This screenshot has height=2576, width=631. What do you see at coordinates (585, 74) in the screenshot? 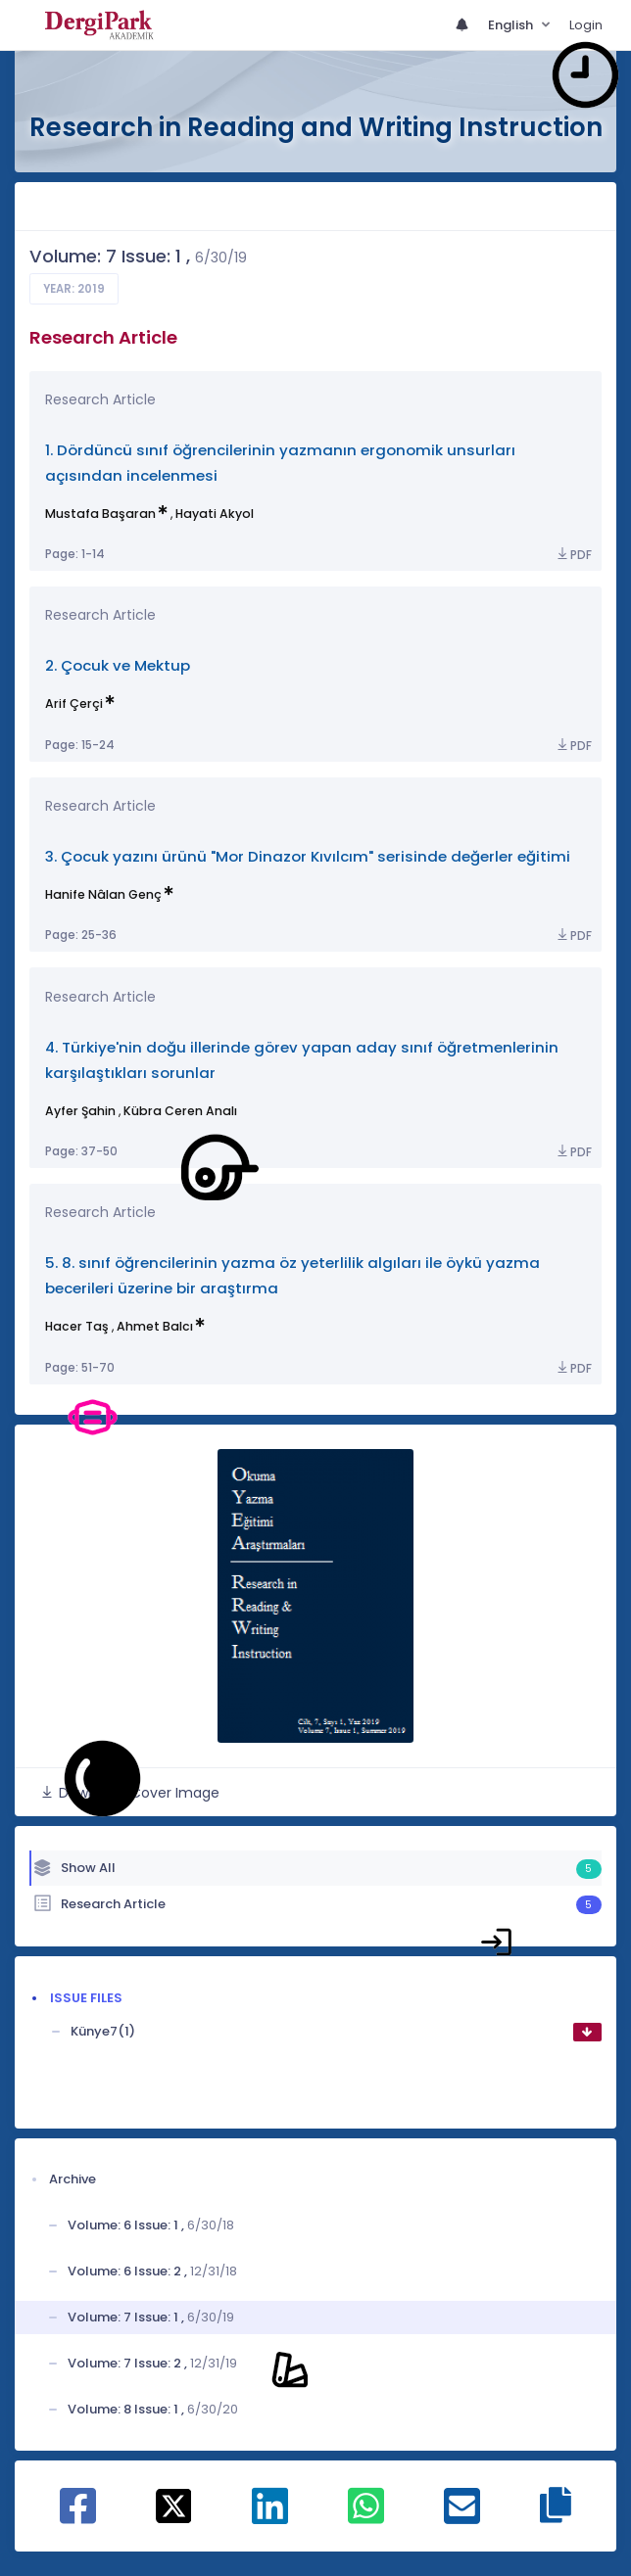
I see `view current time` at bounding box center [585, 74].